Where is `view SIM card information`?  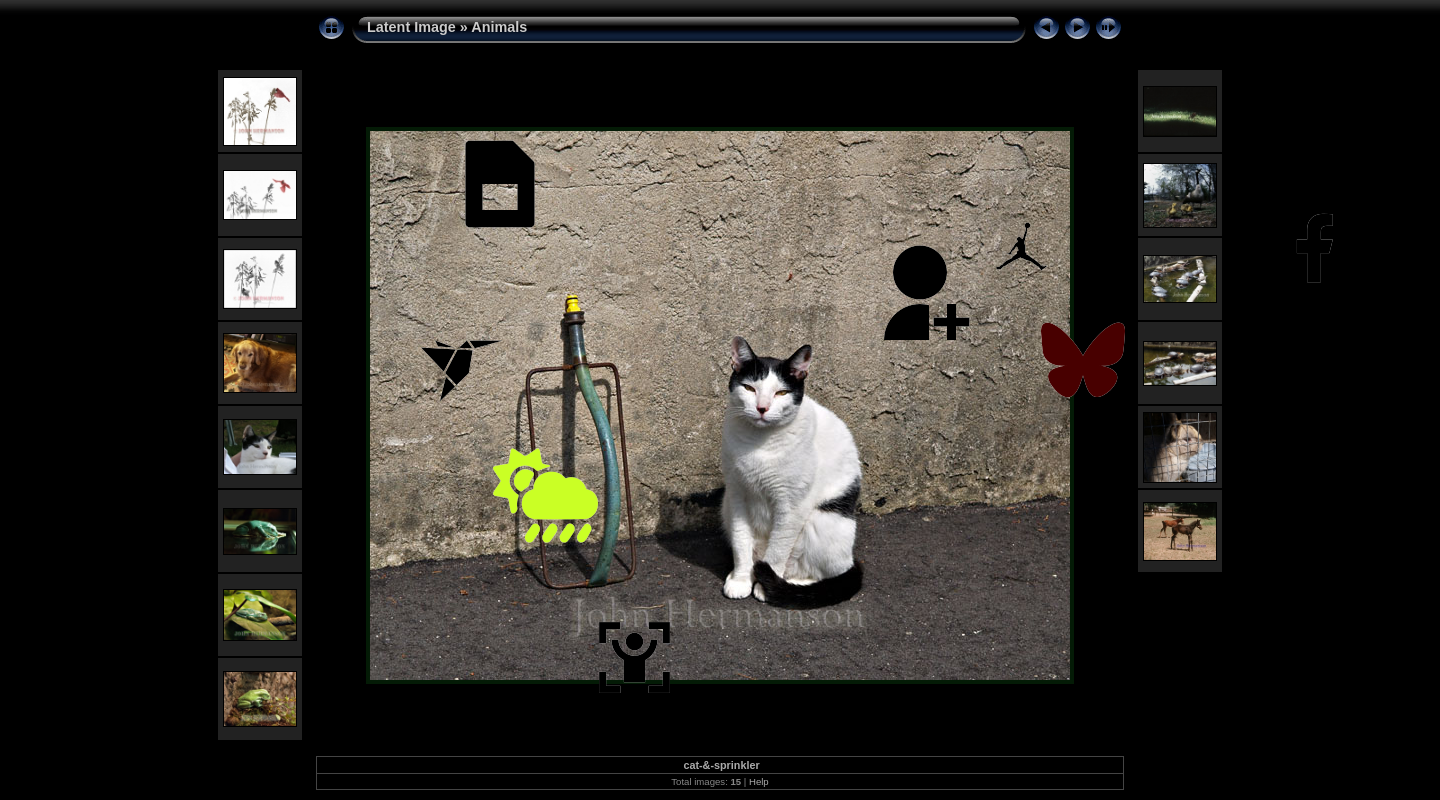 view SIM card information is located at coordinates (500, 184).